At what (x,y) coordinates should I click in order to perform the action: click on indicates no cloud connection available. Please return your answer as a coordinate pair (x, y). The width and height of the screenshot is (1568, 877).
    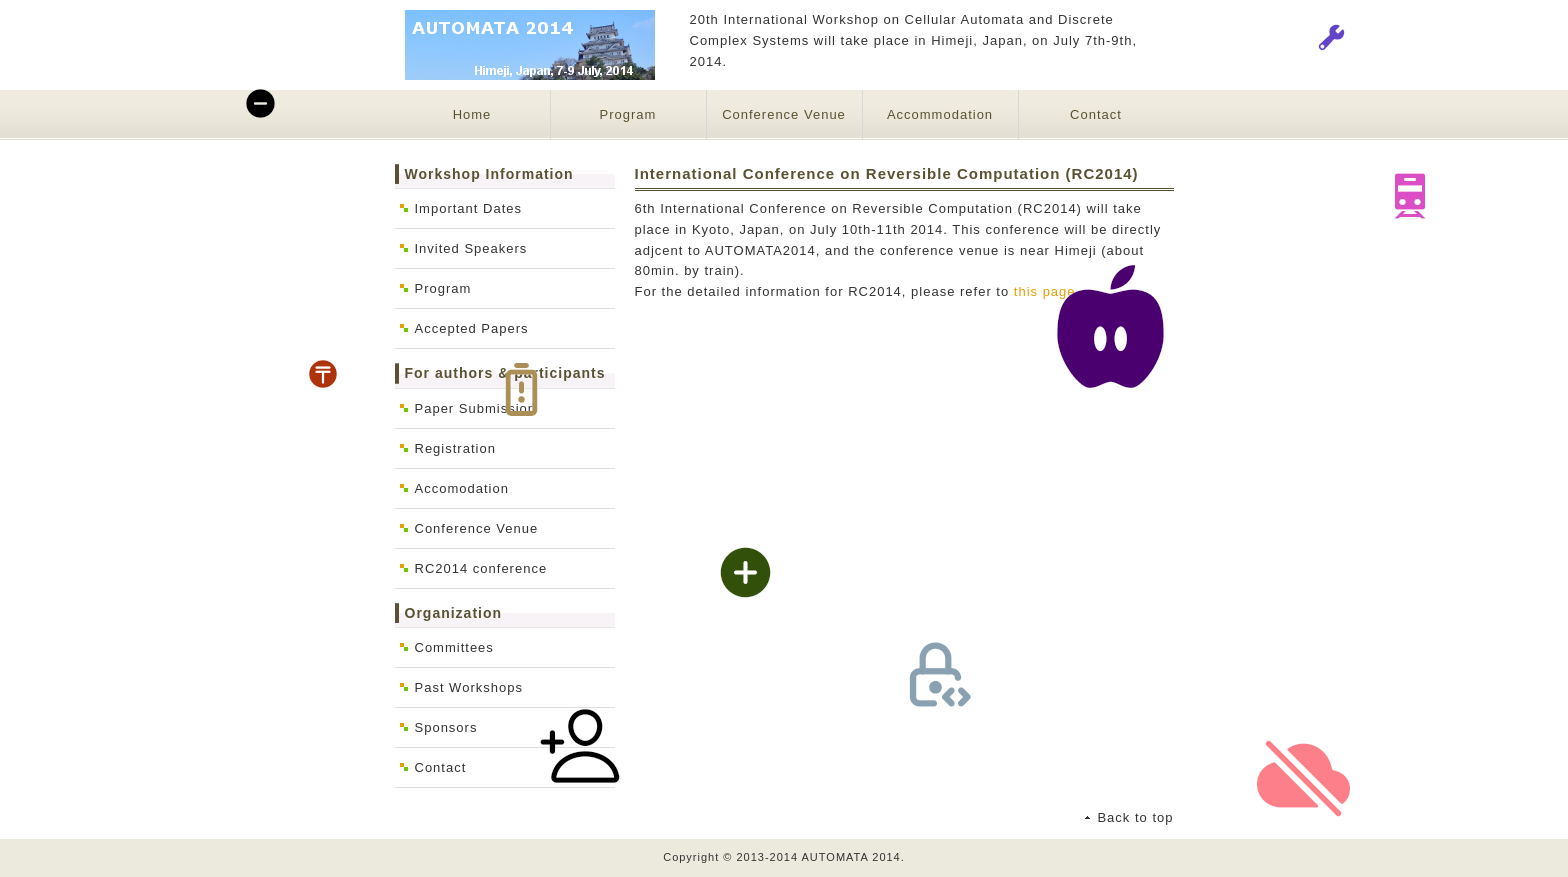
    Looking at the image, I should click on (1303, 778).